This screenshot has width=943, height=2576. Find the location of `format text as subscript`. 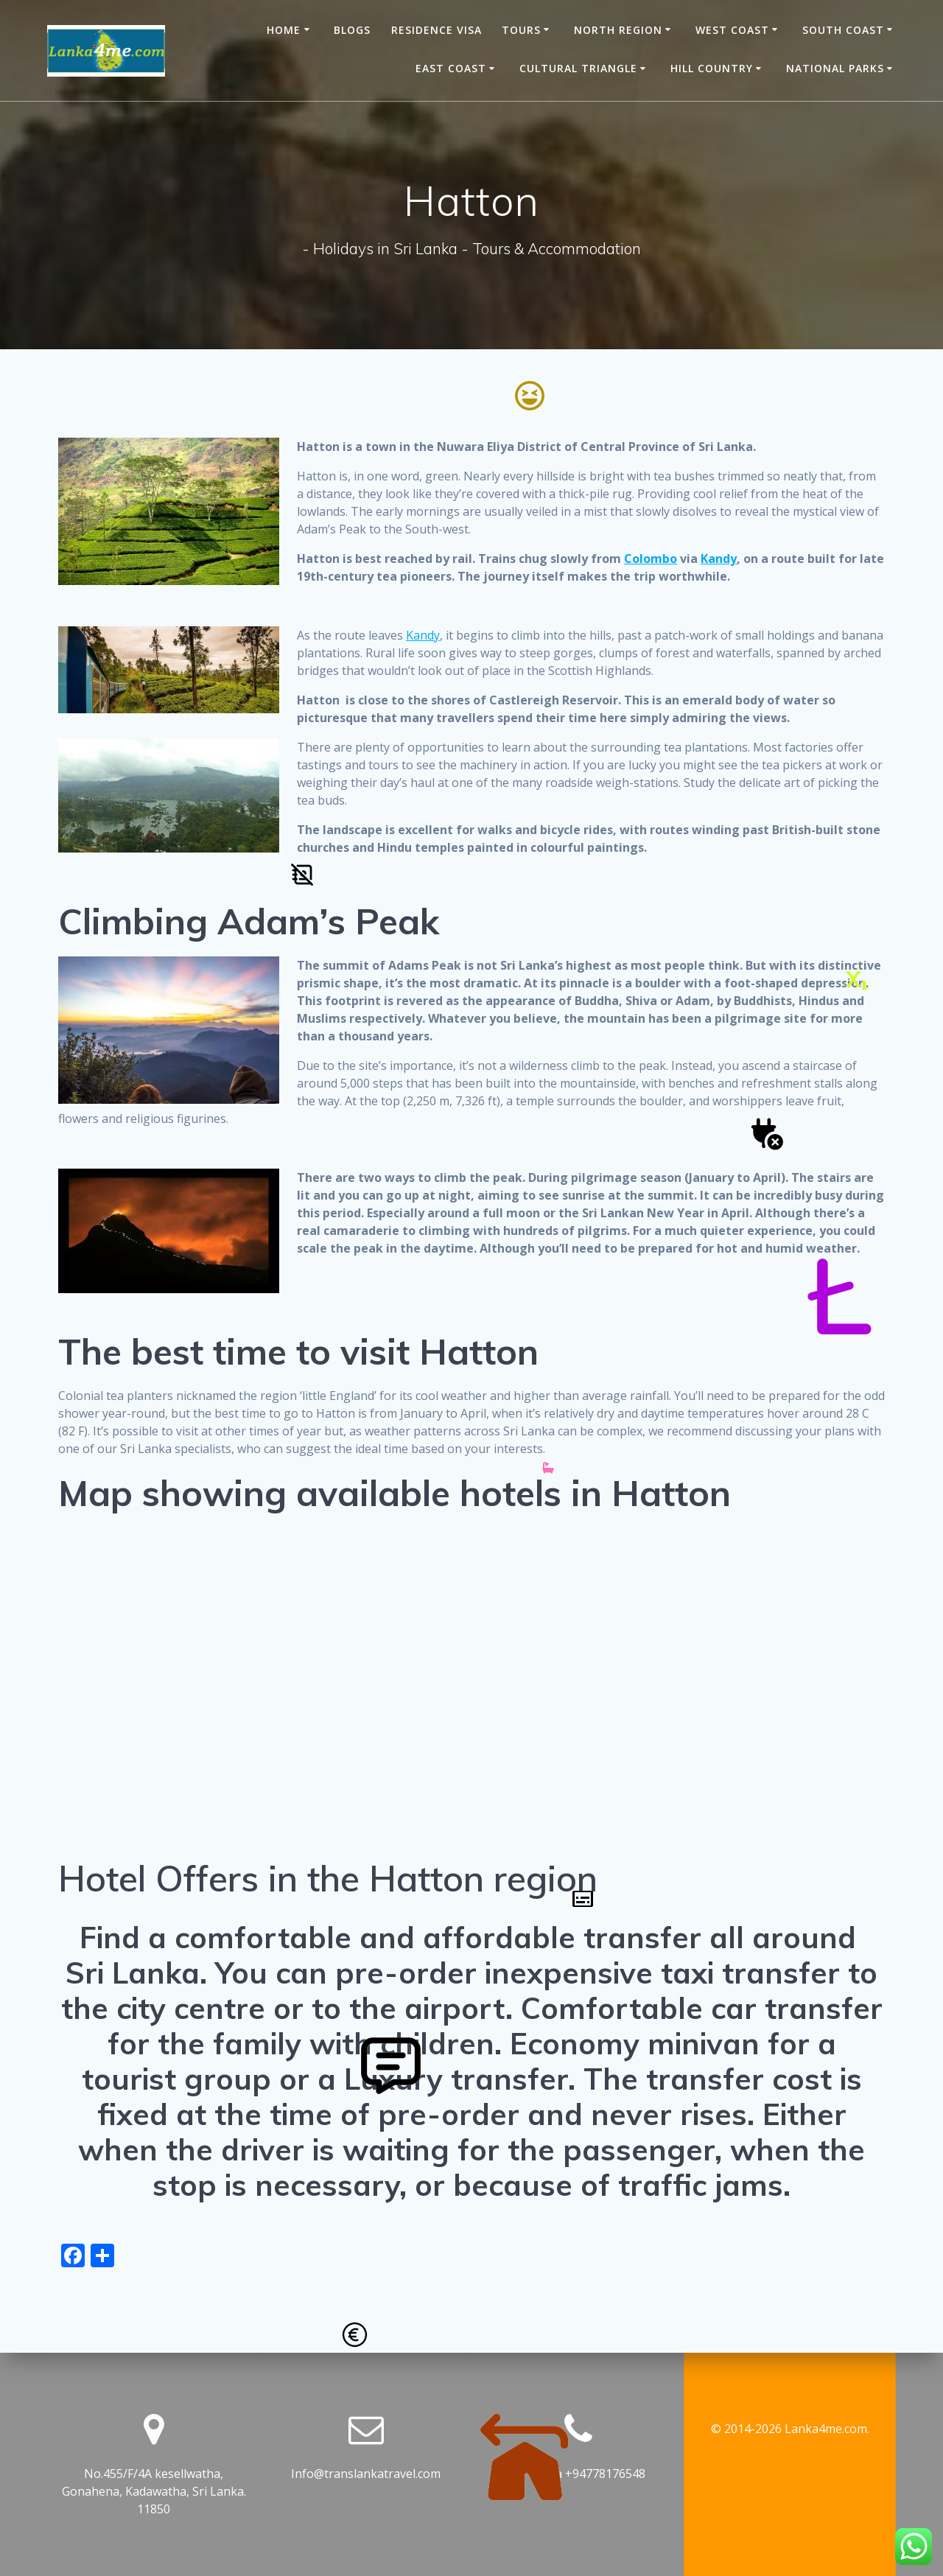

format text as subscript is located at coordinates (855, 979).